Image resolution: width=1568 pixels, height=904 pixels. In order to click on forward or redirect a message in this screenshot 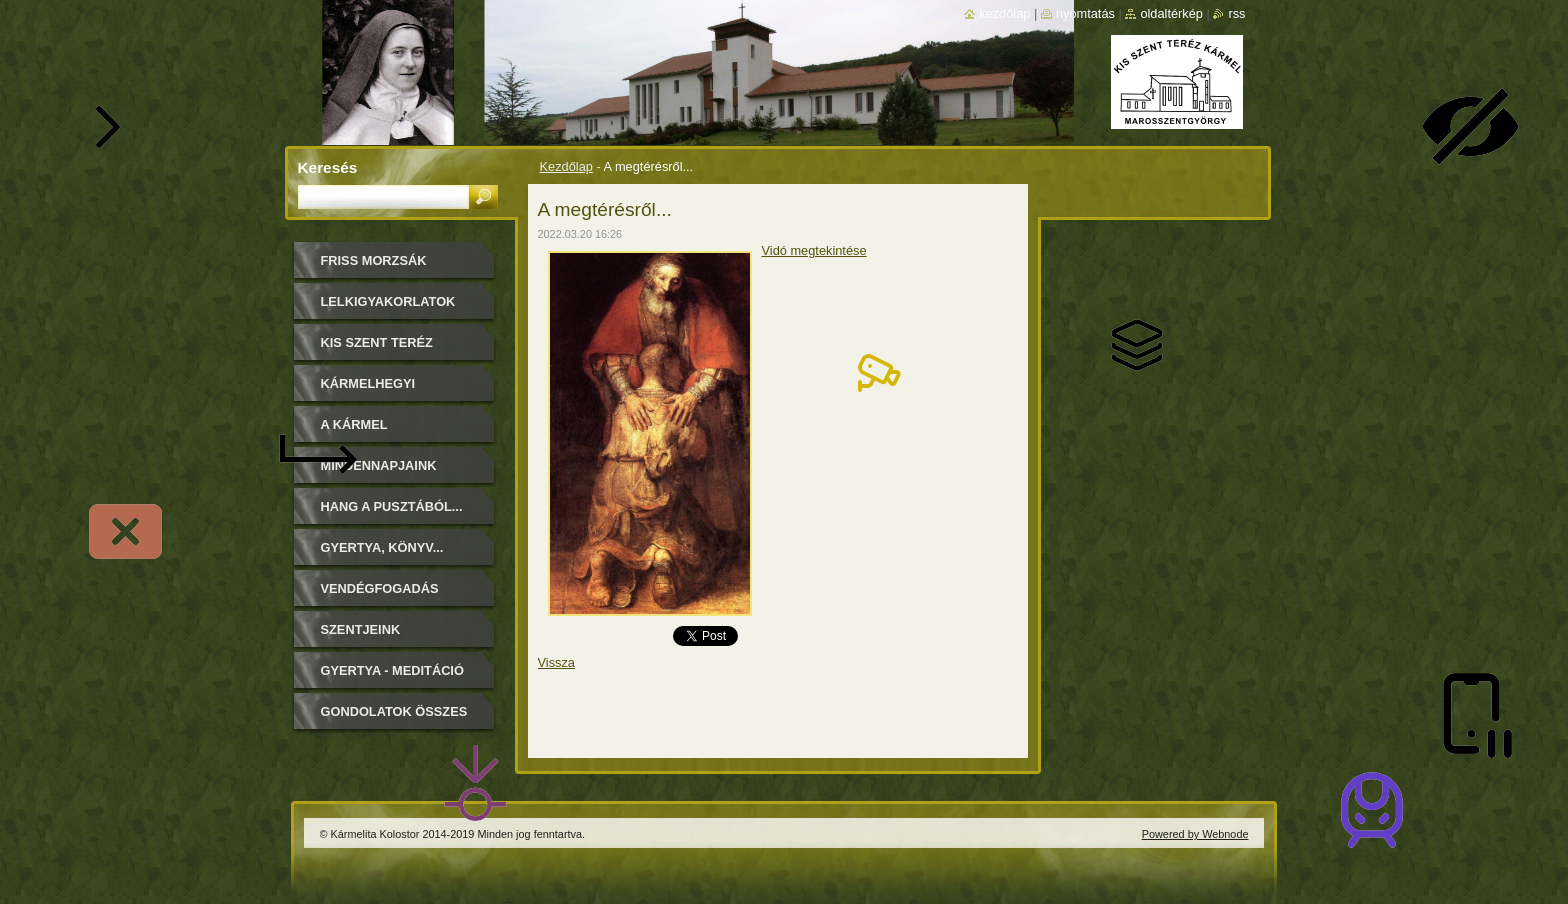, I will do `click(318, 454)`.